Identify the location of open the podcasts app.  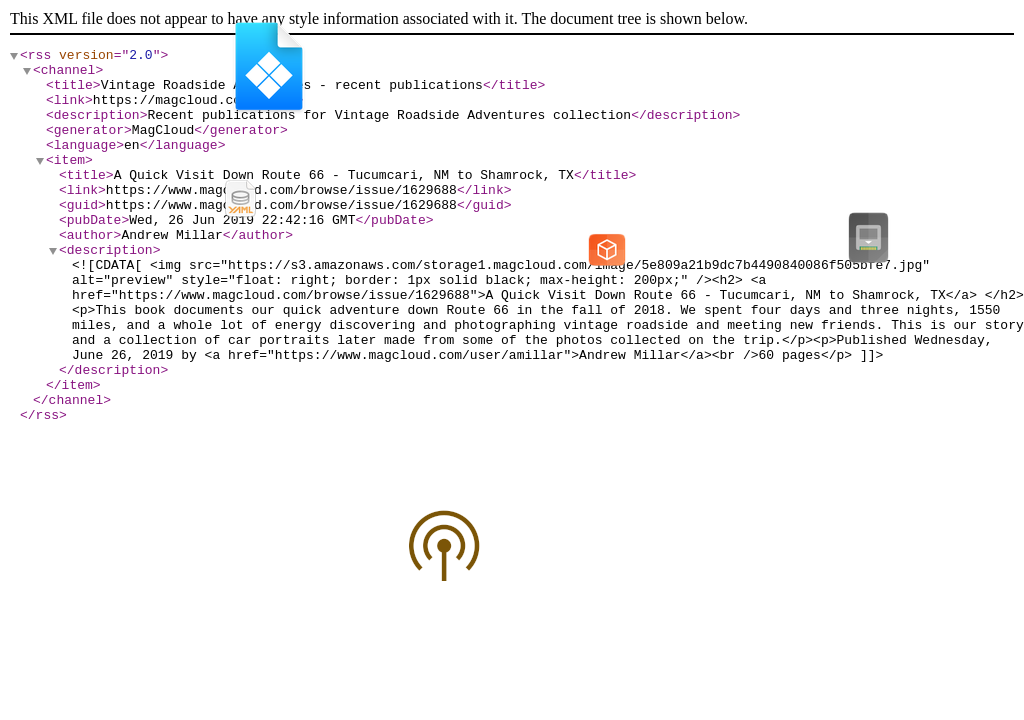
(446, 543).